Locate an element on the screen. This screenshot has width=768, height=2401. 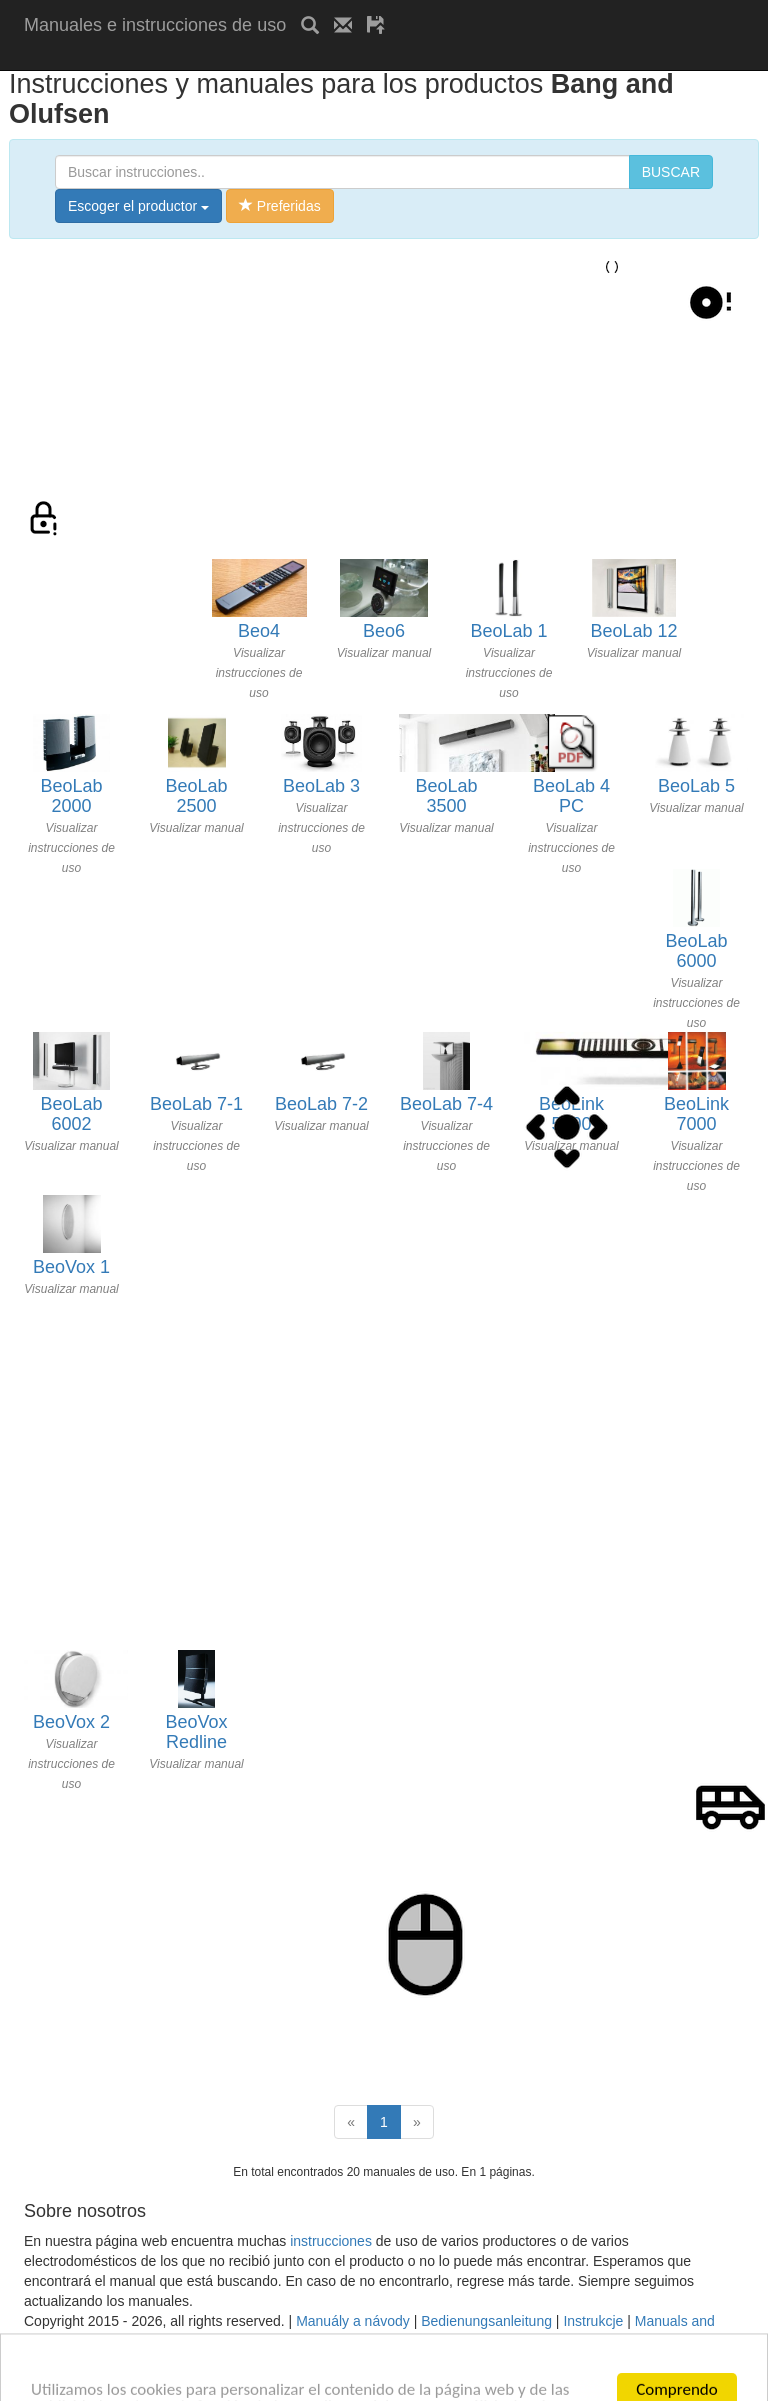
access airport shuttle services is located at coordinates (730, 1807).